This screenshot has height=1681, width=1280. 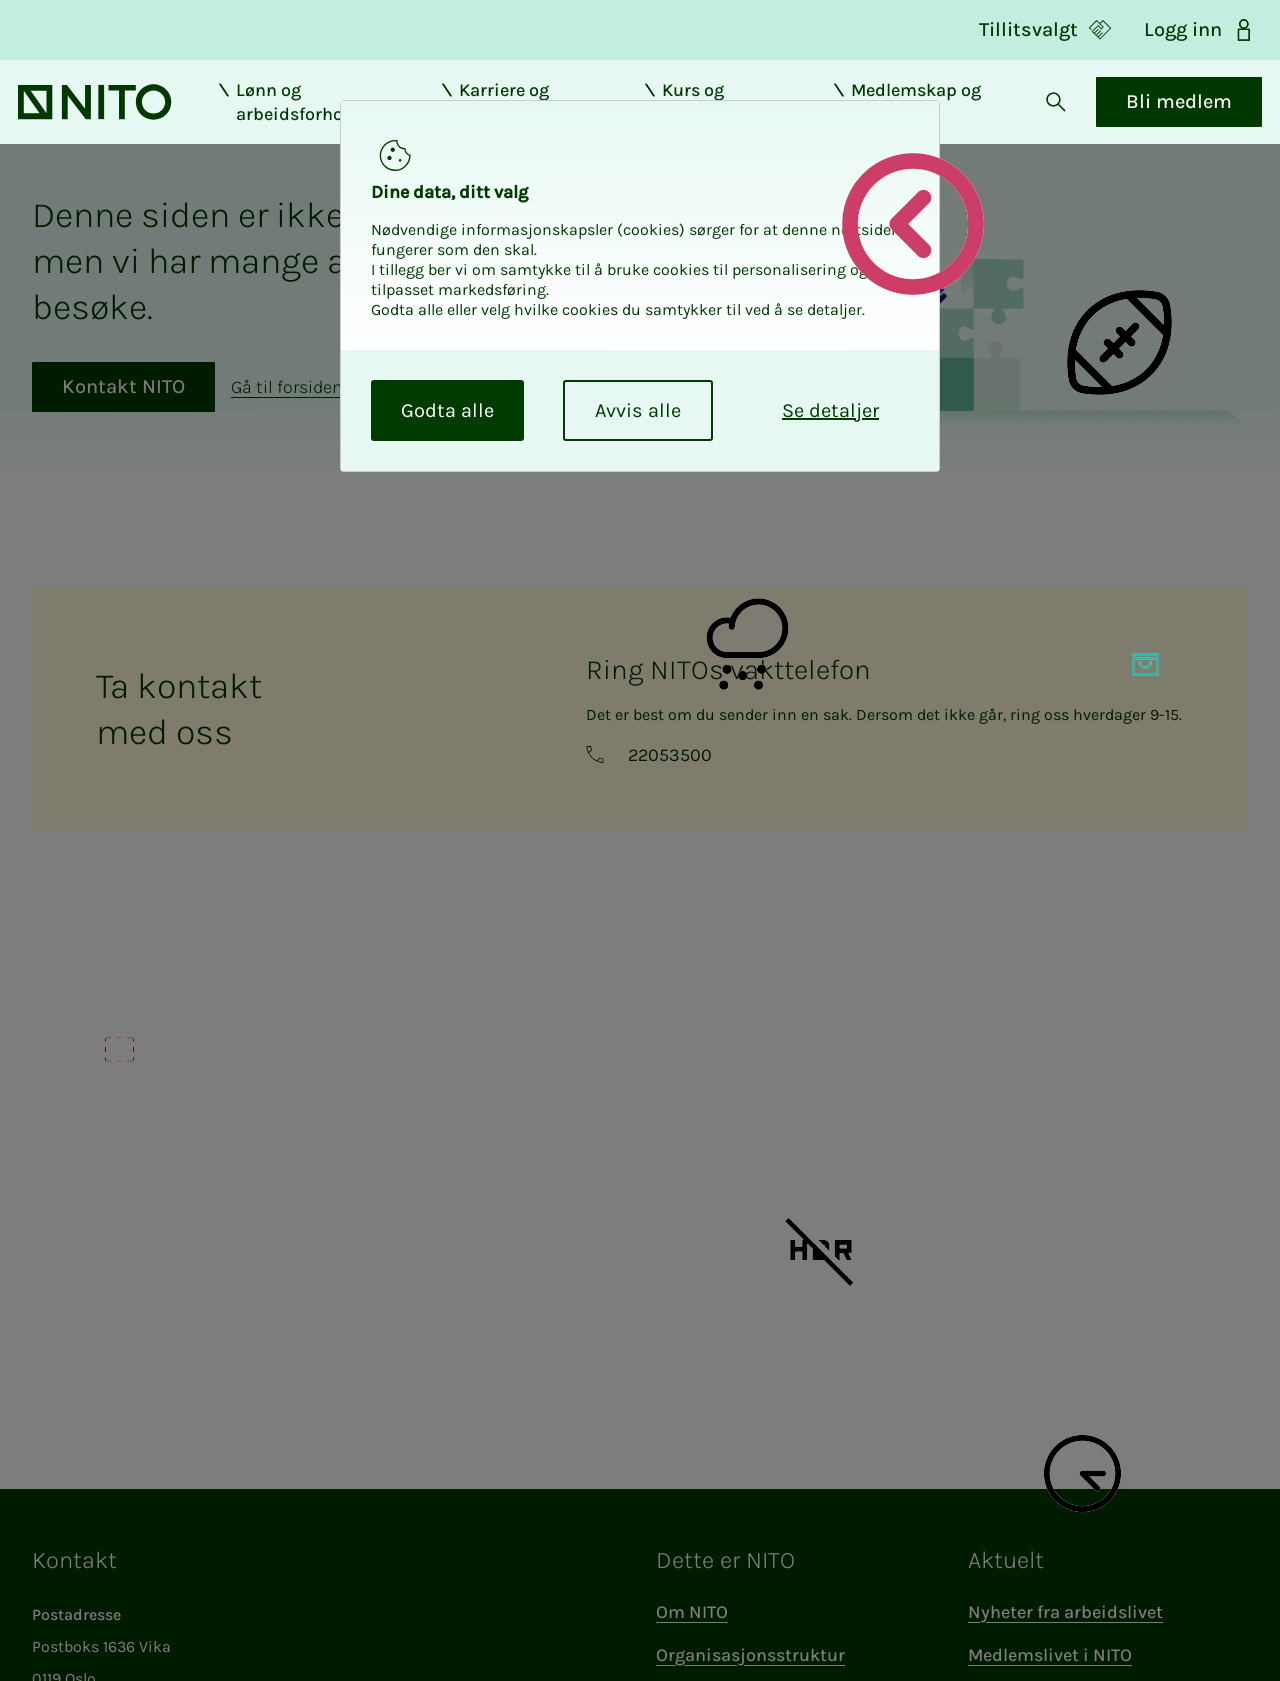 What do you see at coordinates (119, 1049) in the screenshot?
I see `select or define a region` at bounding box center [119, 1049].